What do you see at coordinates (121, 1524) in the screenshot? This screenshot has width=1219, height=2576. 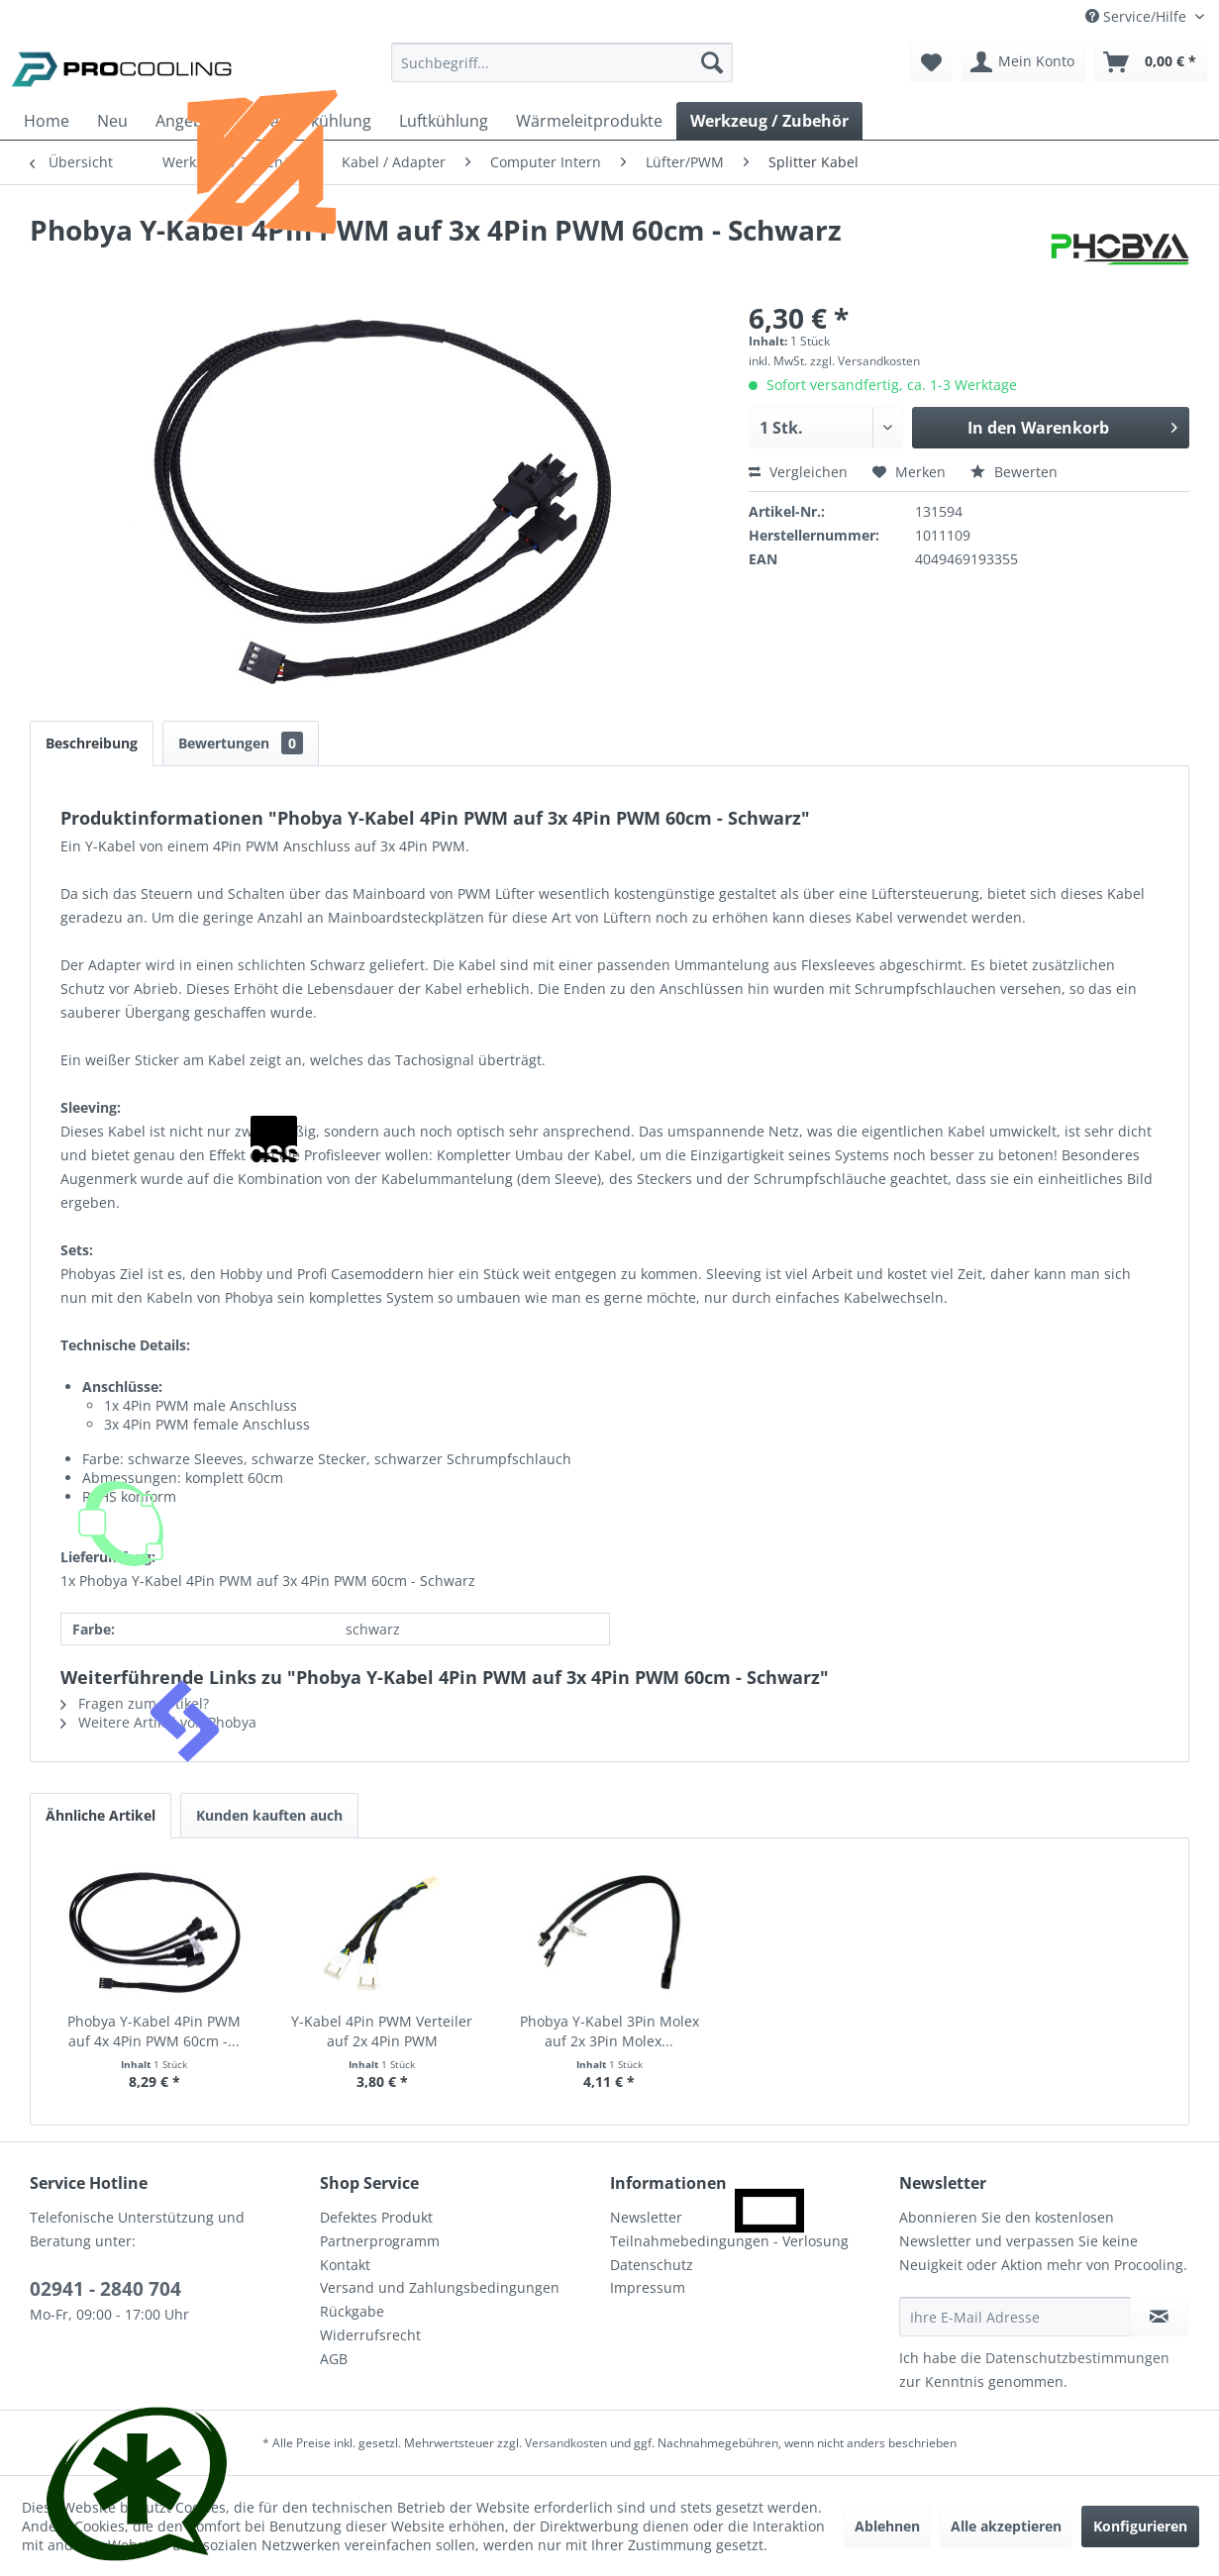 I see `open GNU Octave application` at bounding box center [121, 1524].